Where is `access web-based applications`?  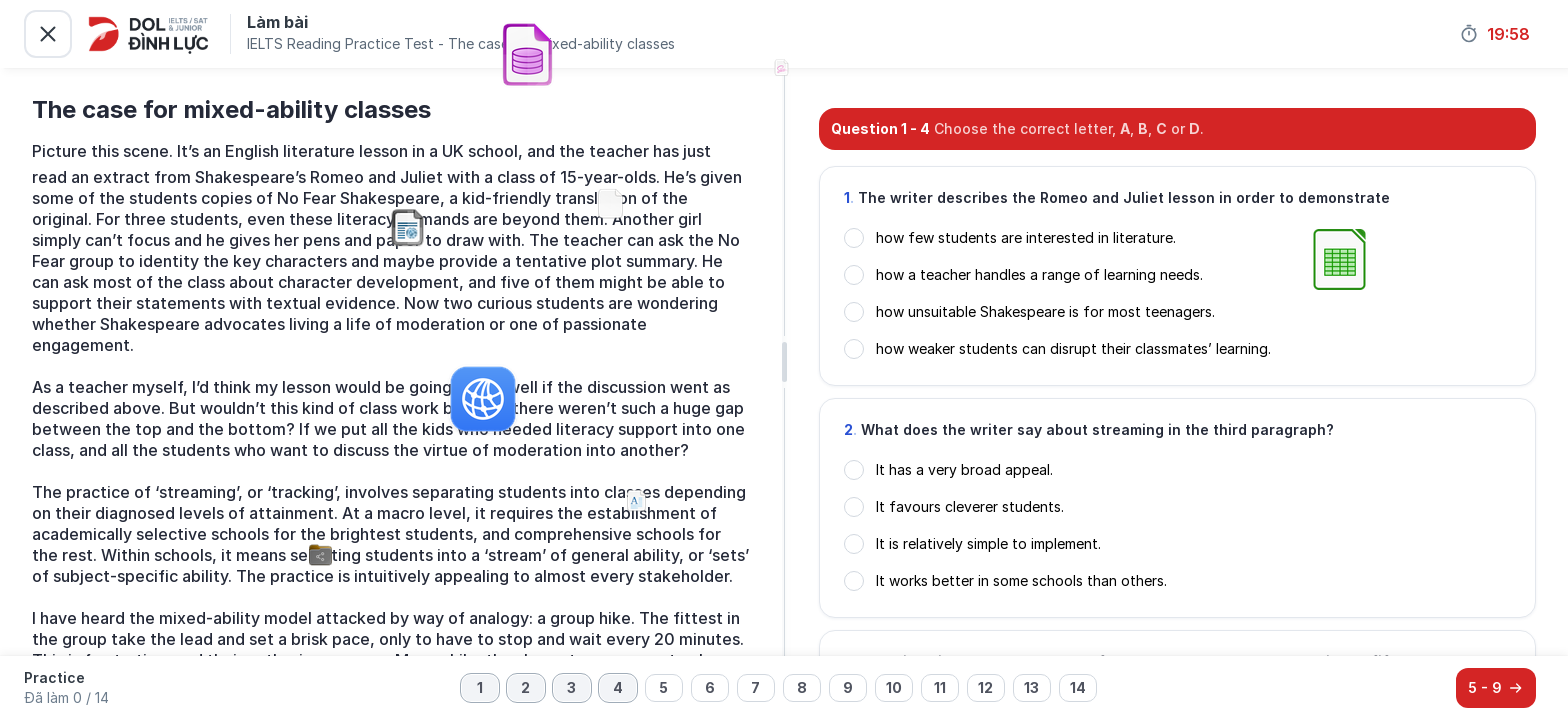 access web-based applications is located at coordinates (483, 399).